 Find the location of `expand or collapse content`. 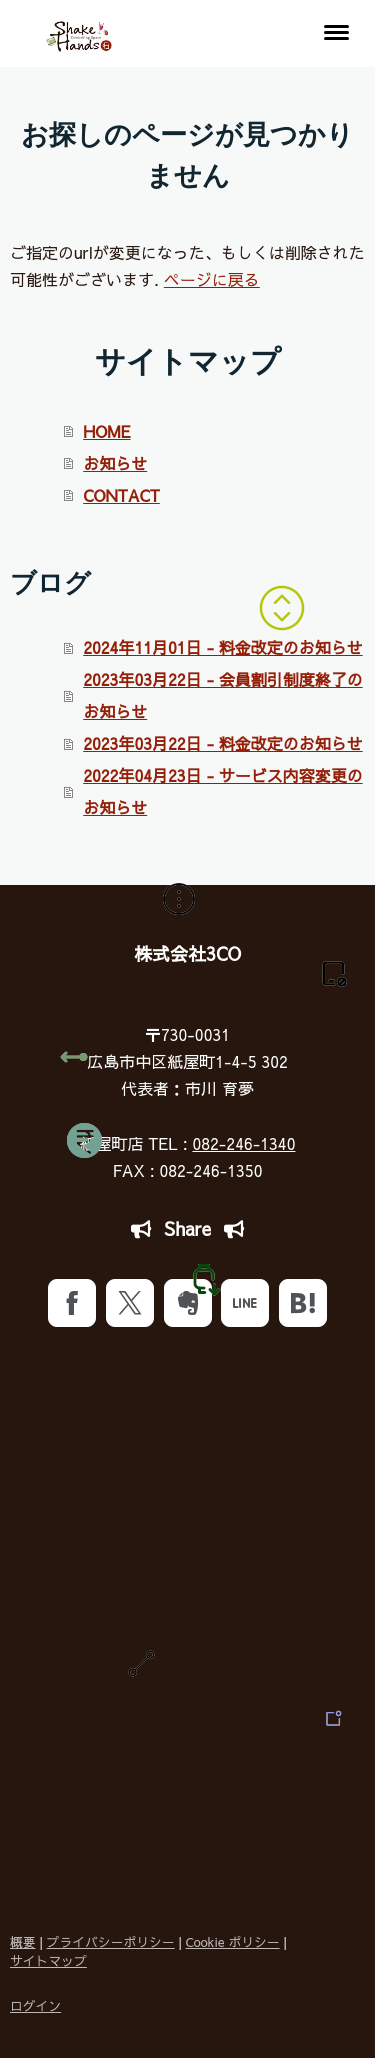

expand or collapse content is located at coordinates (282, 608).